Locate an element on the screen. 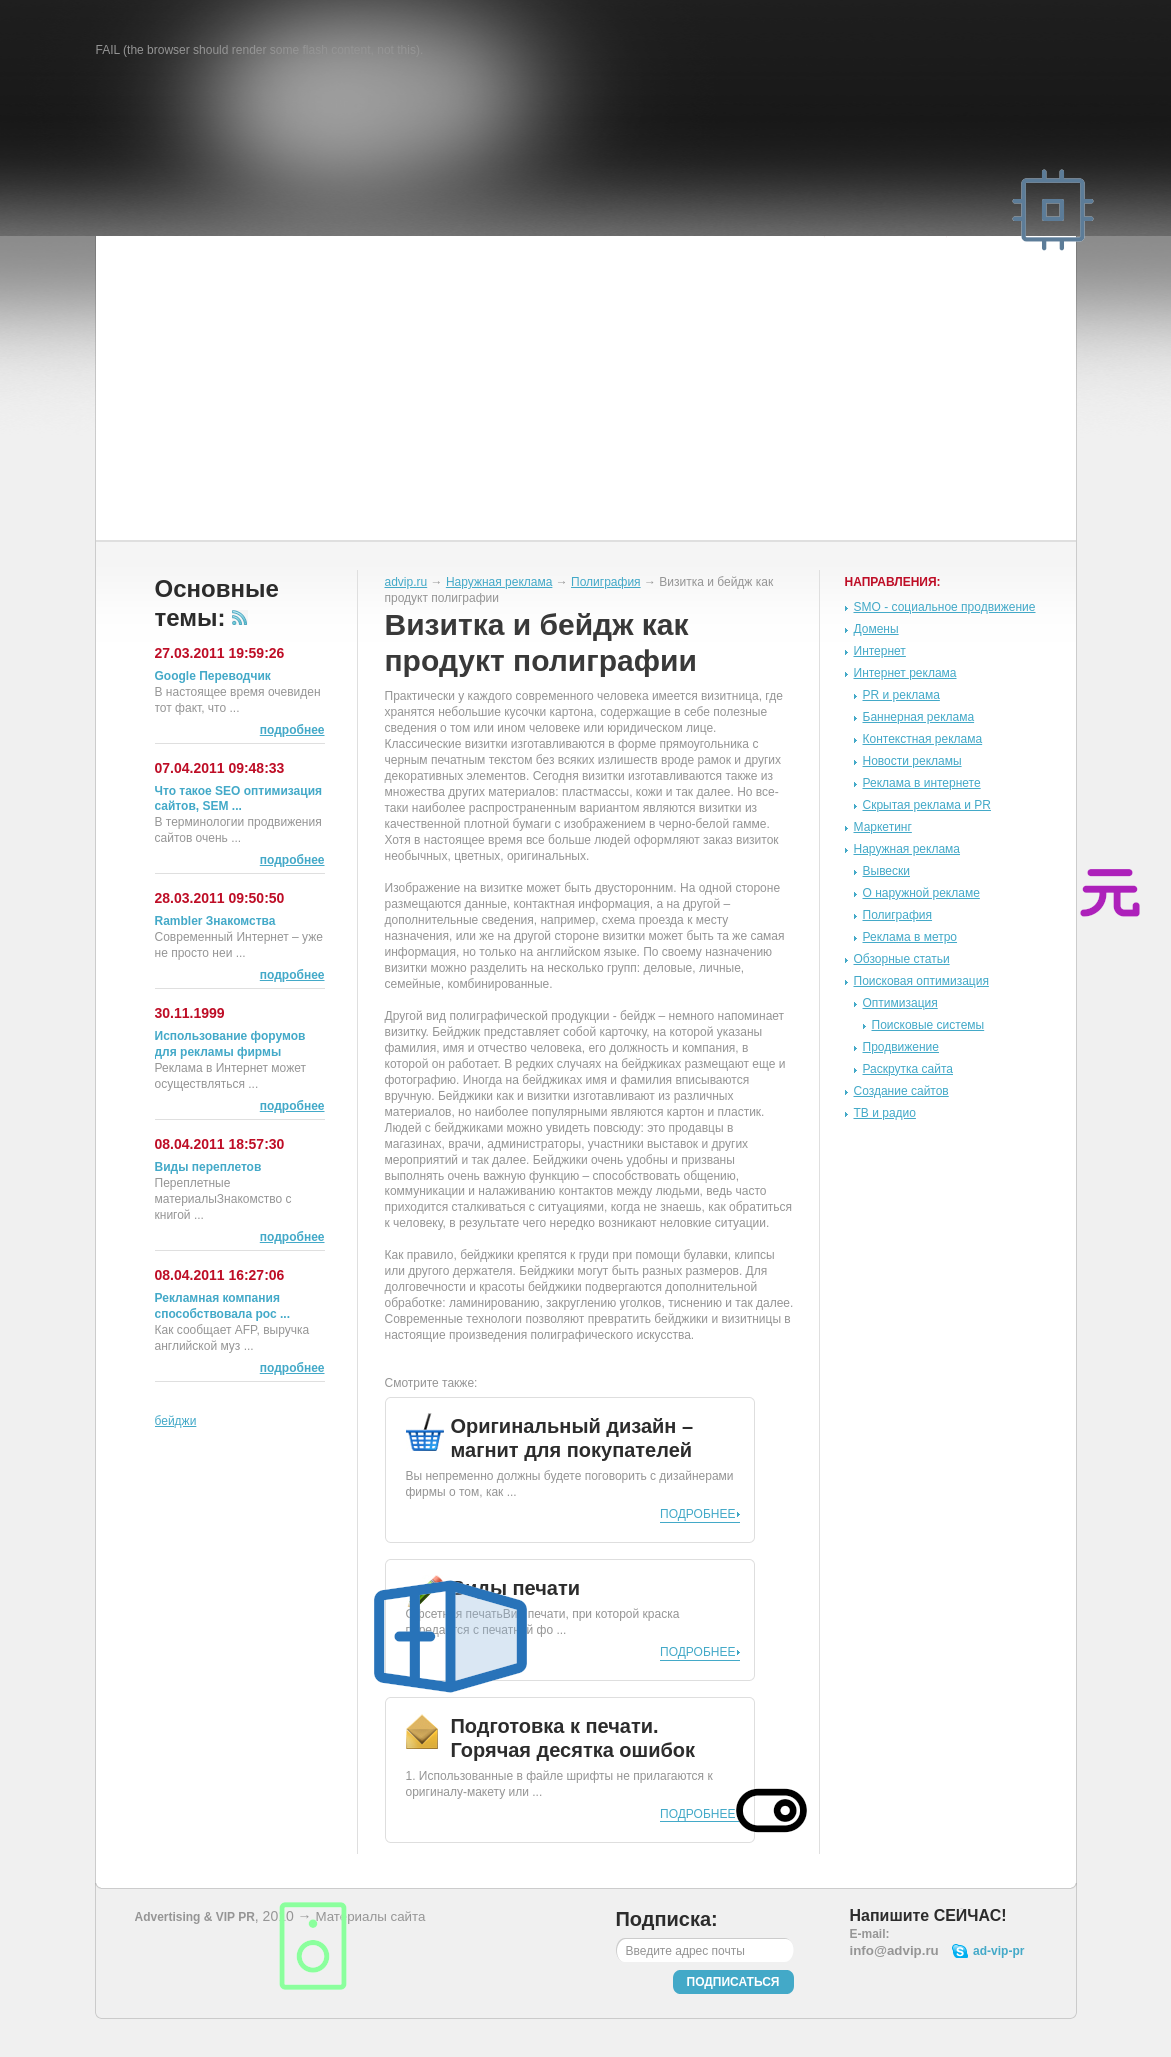 This screenshot has height=2057, width=1171. indicates chinese yuan currency is located at coordinates (1110, 894).